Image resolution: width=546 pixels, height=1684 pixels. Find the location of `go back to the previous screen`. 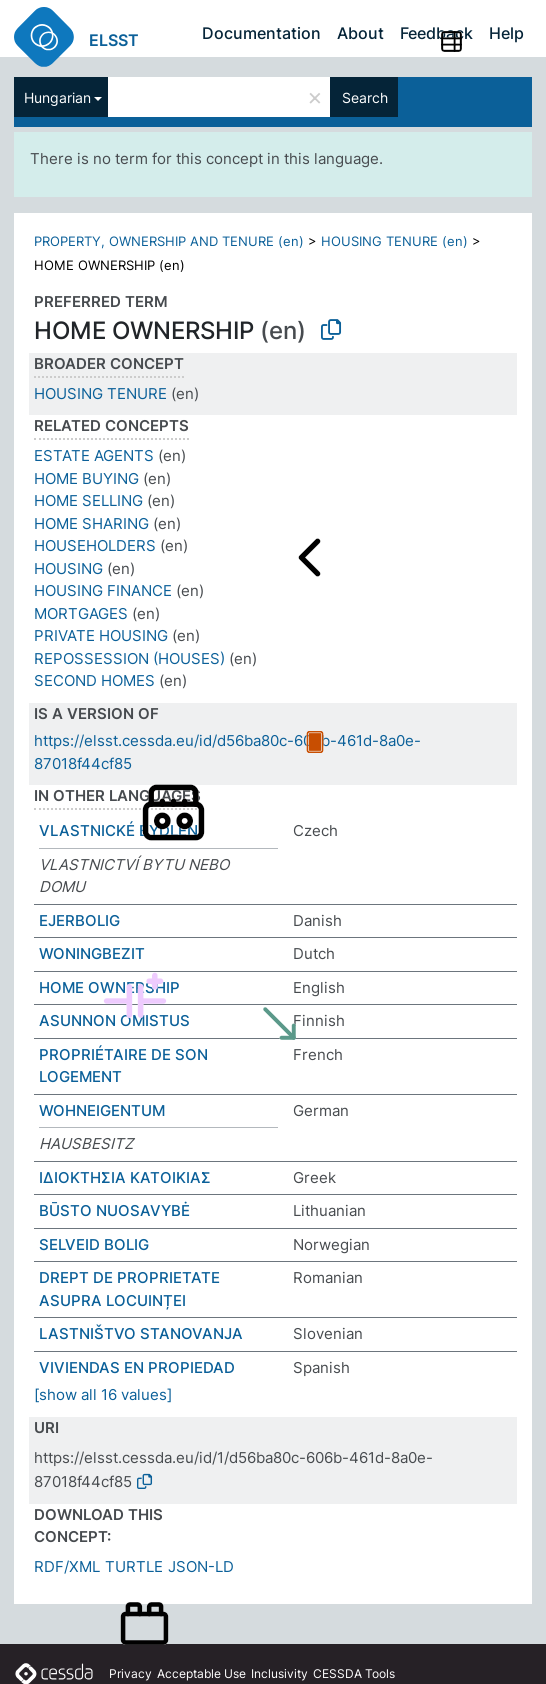

go back to the previous screen is located at coordinates (309, 557).